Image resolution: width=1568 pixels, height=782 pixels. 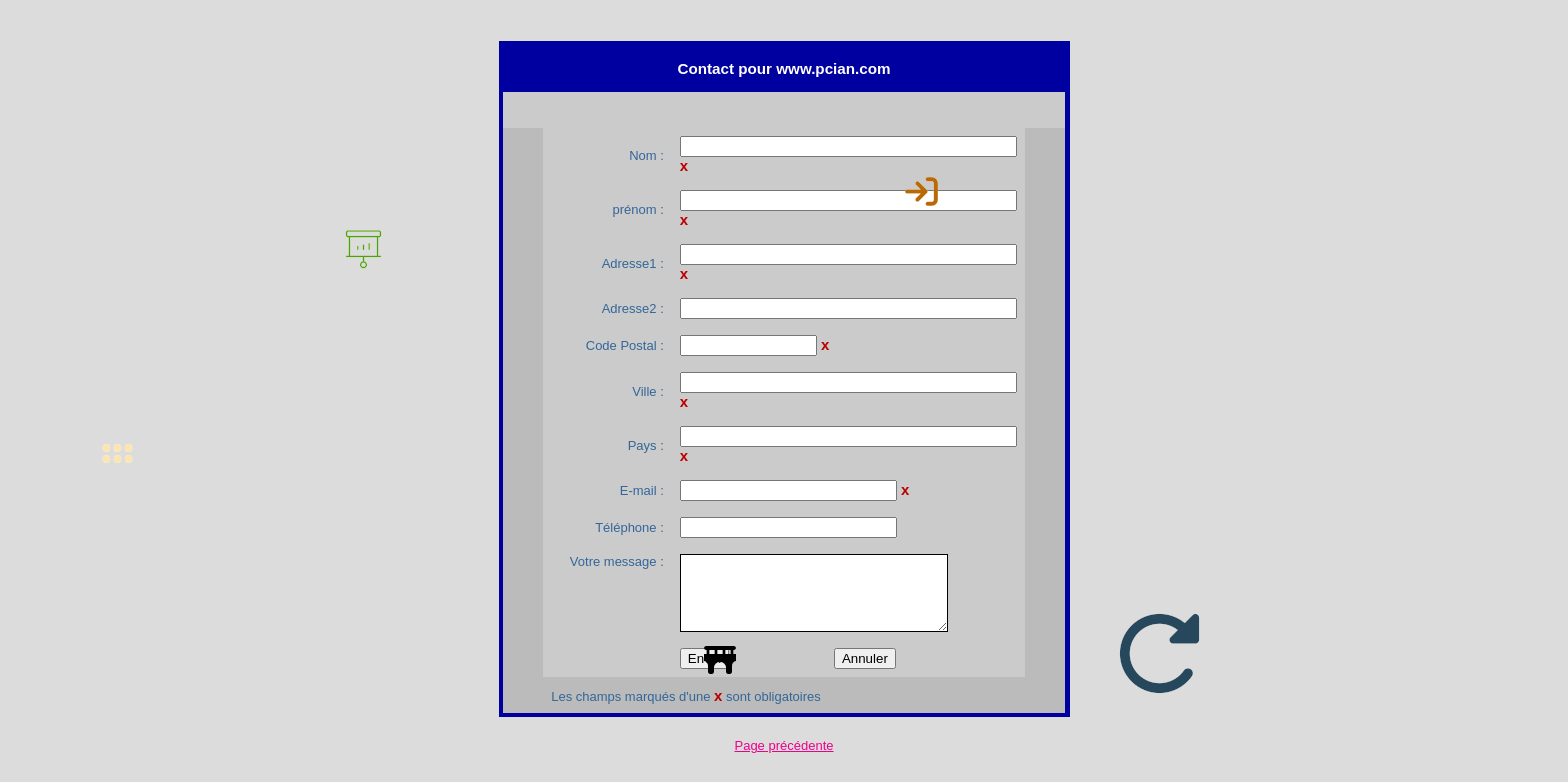 What do you see at coordinates (720, 660) in the screenshot?
I see `view bridge or overpass locations` at bounding box center [720, 660].